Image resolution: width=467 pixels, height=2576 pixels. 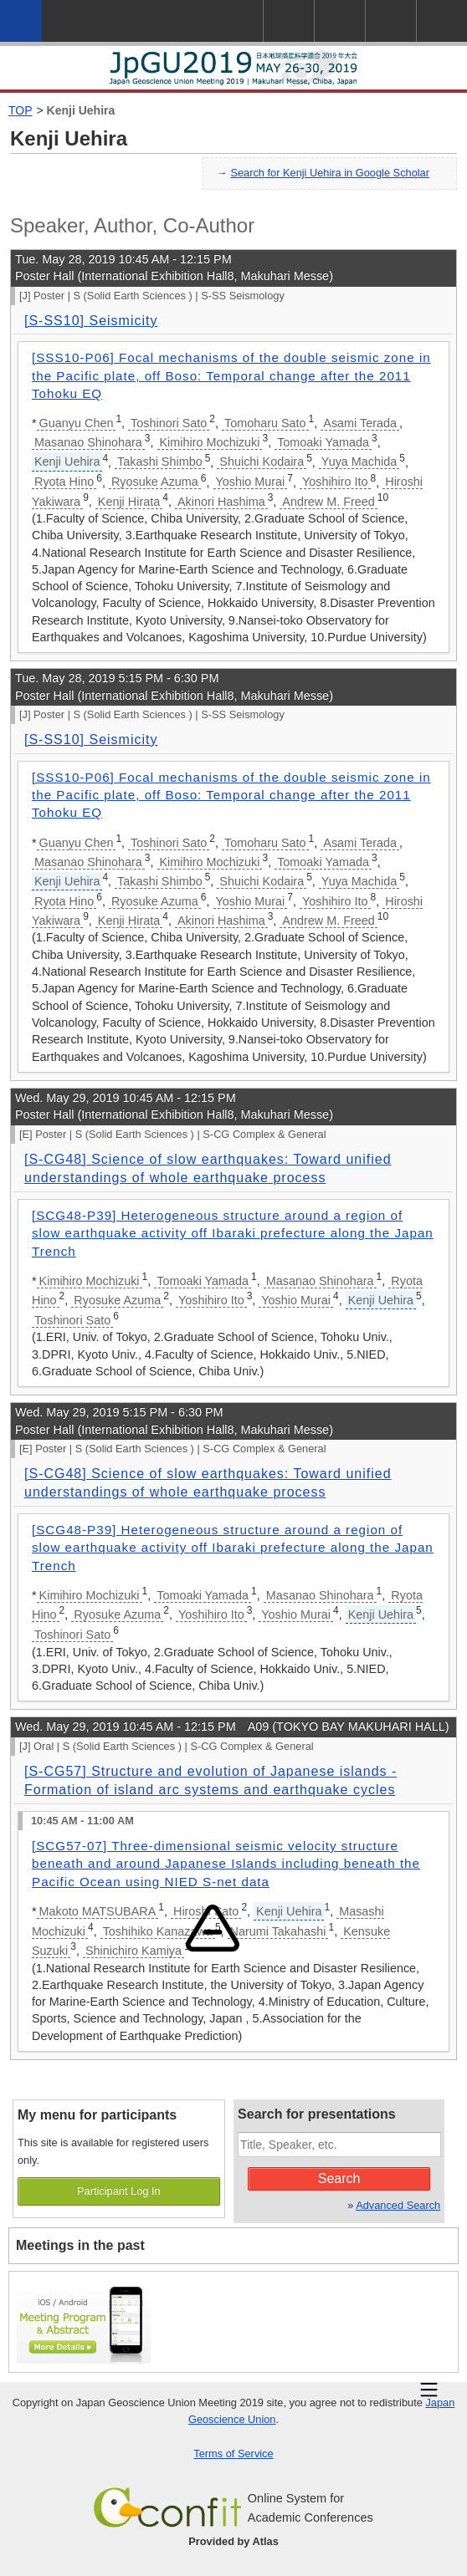 I want to click on open navigation menu, so click(x=429, y=2390).